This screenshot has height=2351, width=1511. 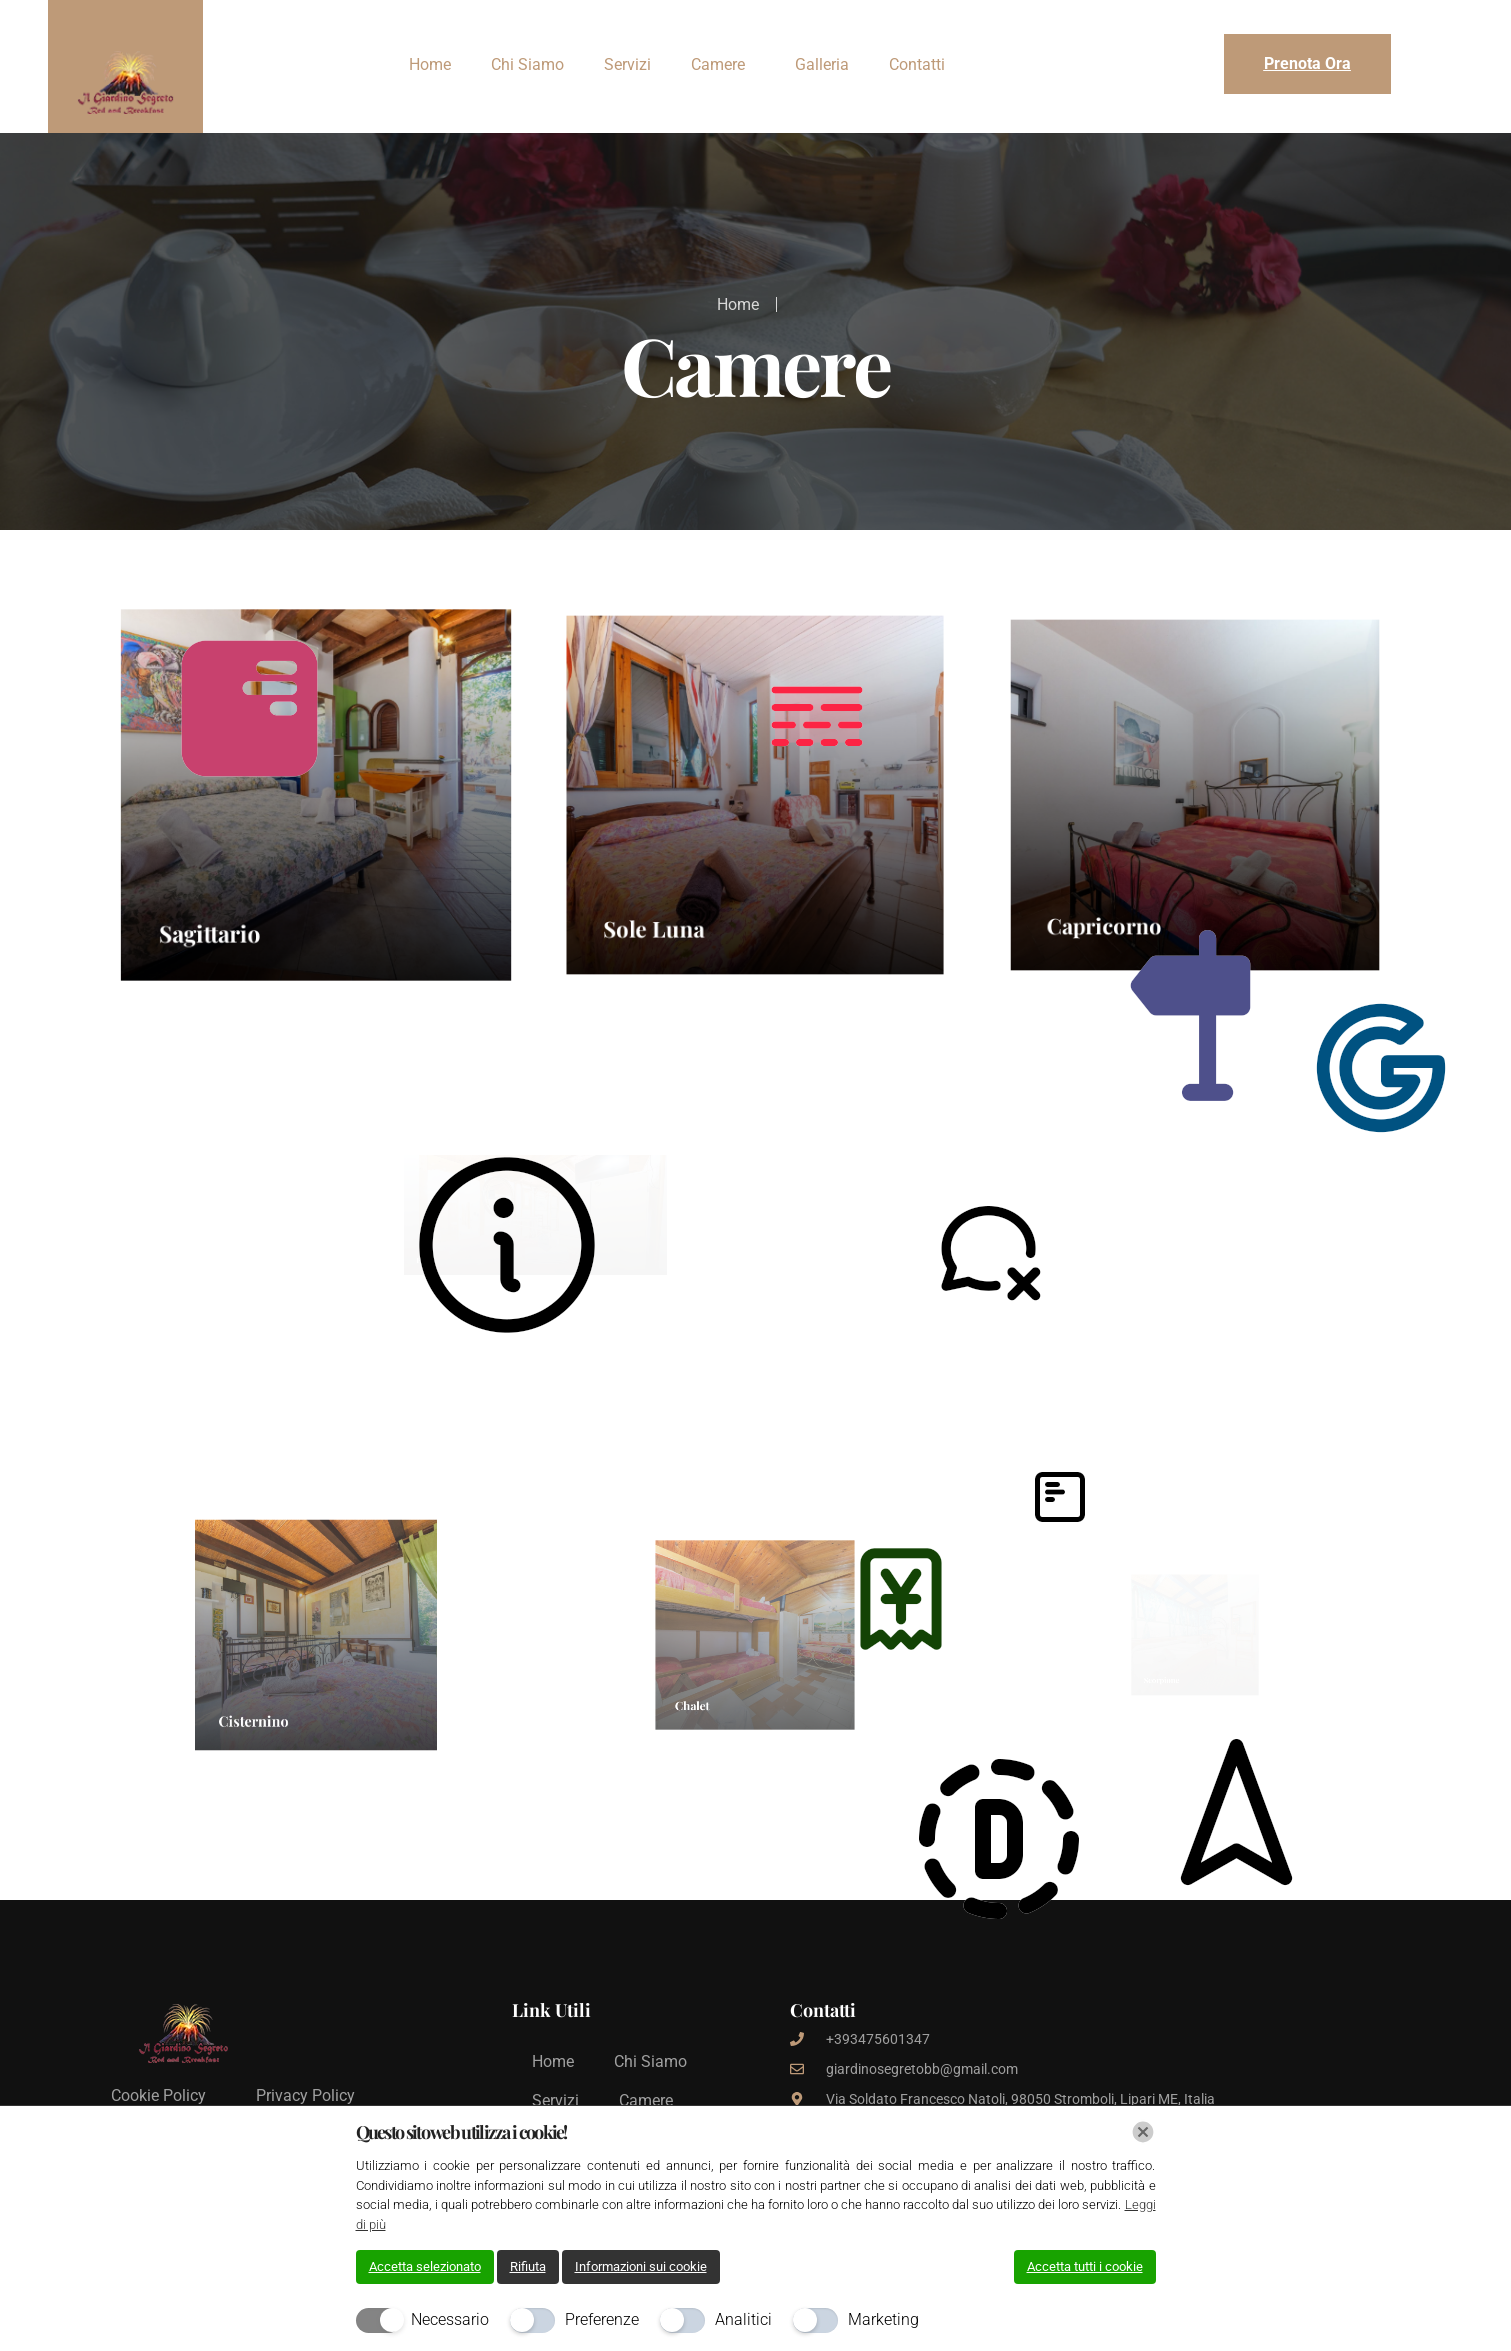 I want to click on navigate to previous step or section, so click(x=1190, y=1015).